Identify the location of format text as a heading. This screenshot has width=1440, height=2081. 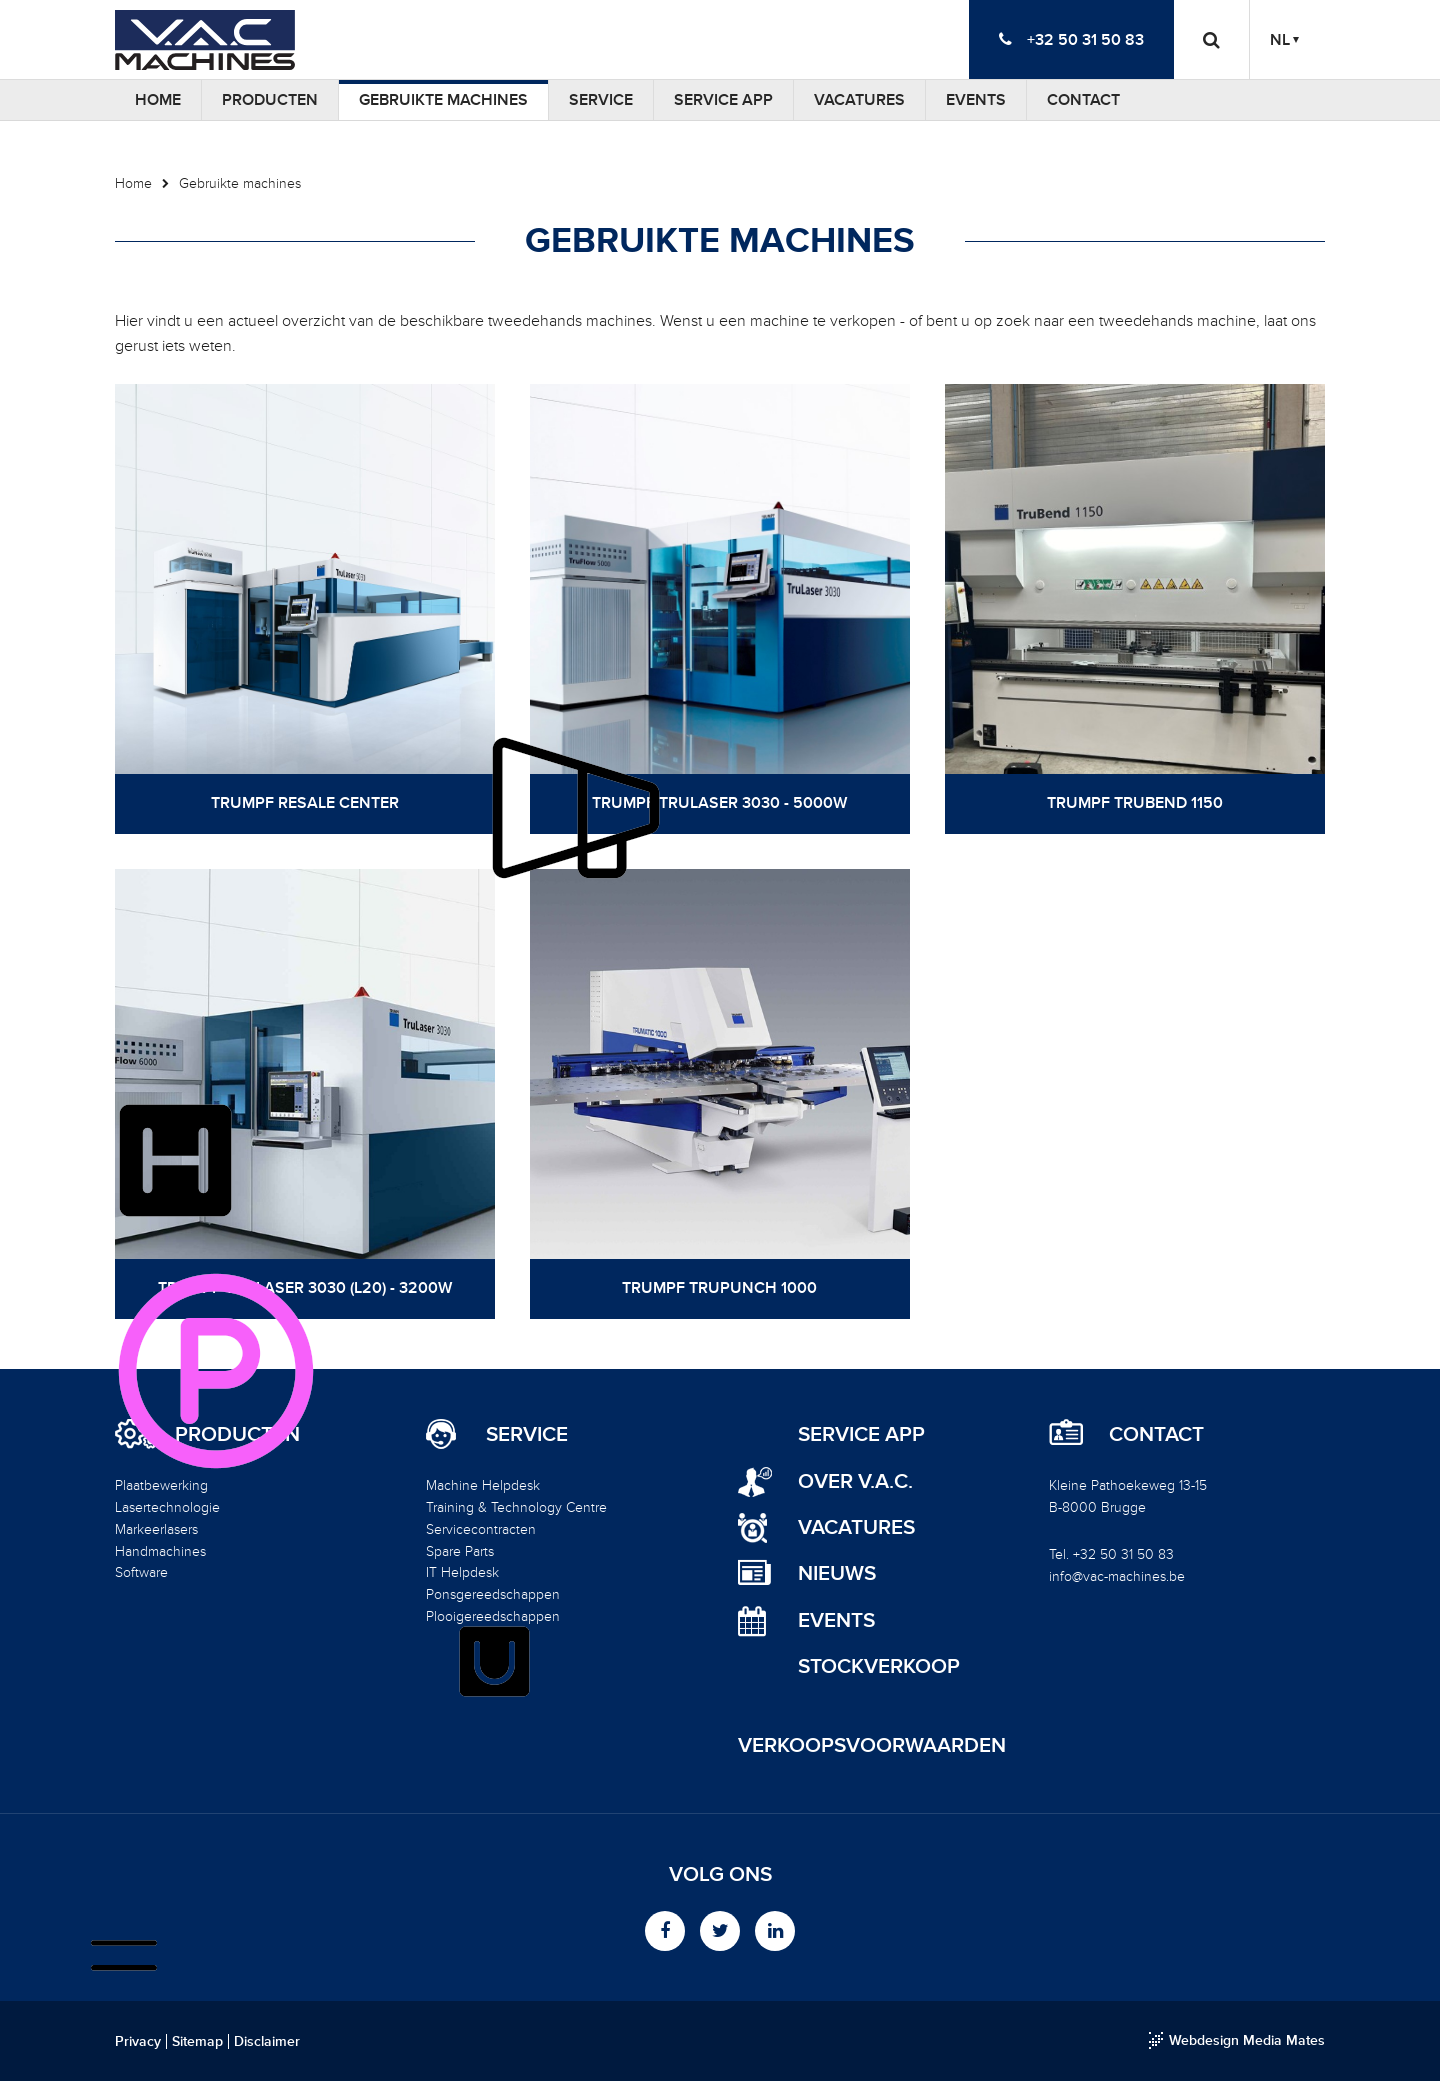
(175, 1160).